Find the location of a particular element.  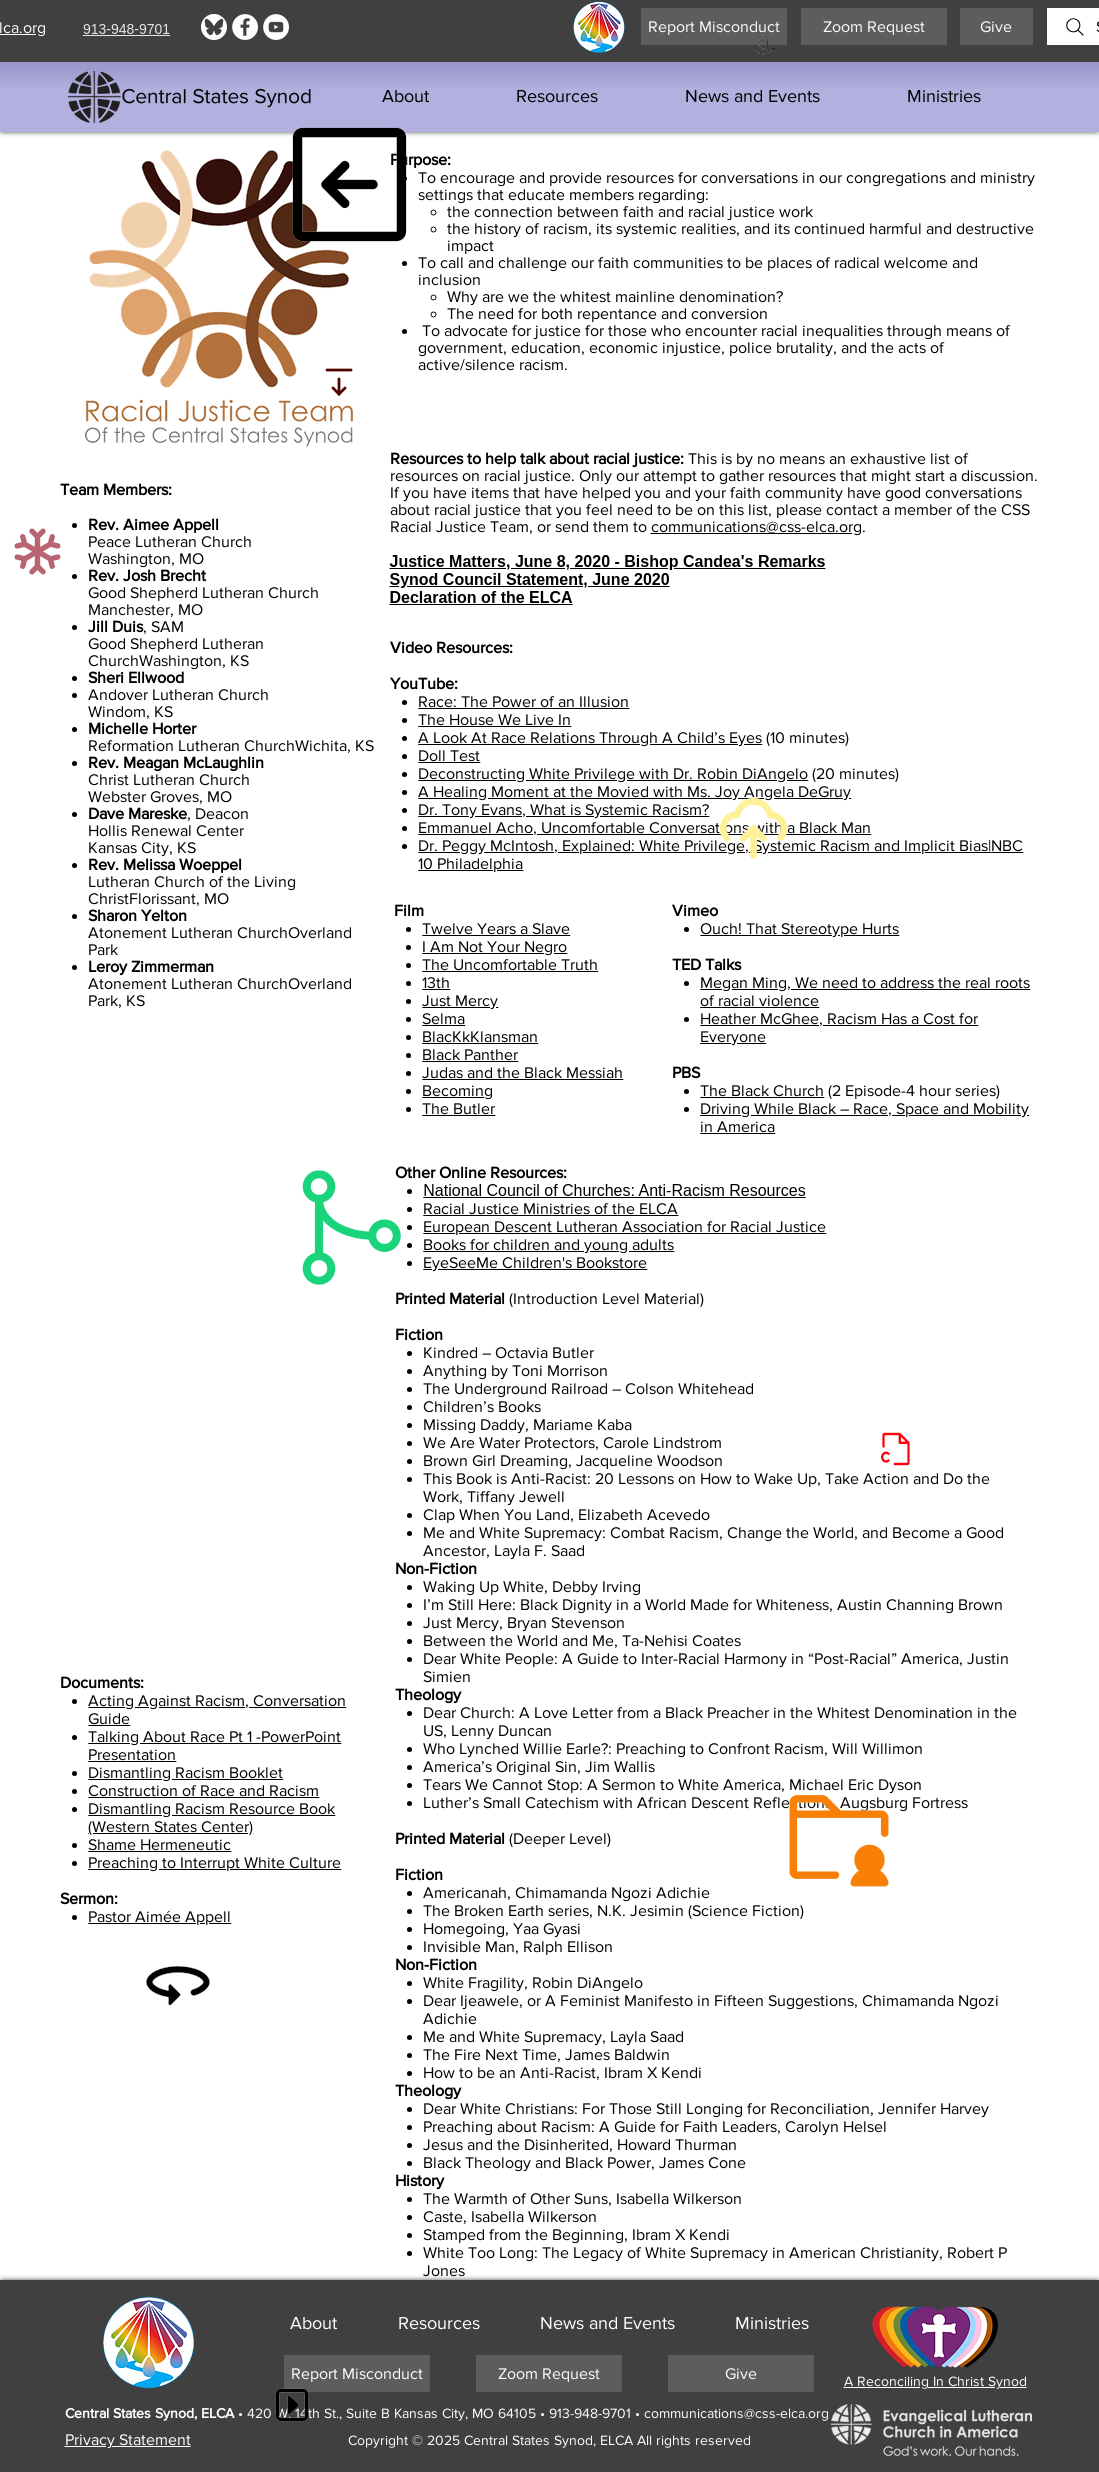

activate cooling or air conditioning mode is located at coordinates (37, 551).